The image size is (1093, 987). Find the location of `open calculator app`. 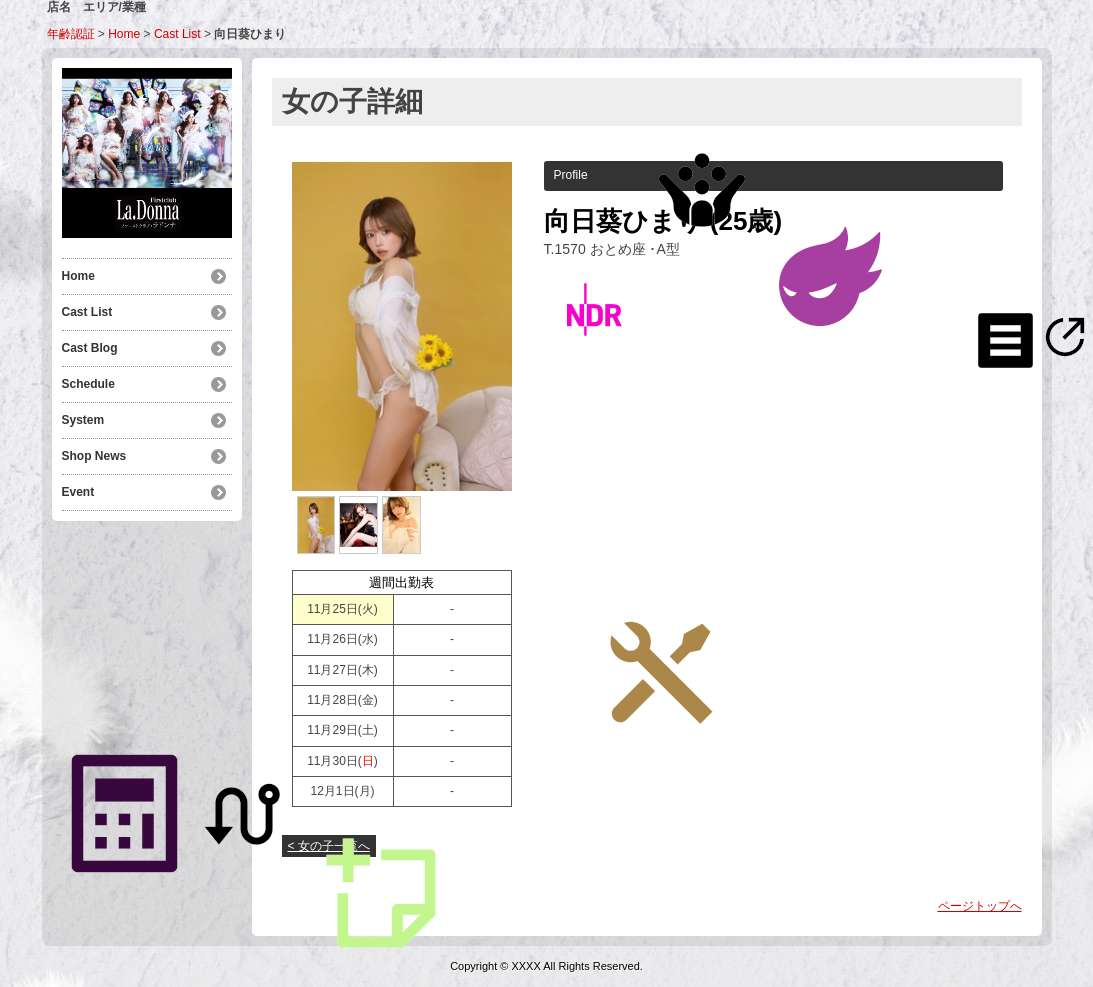

open calculator app is located at coordinates (124, 813).